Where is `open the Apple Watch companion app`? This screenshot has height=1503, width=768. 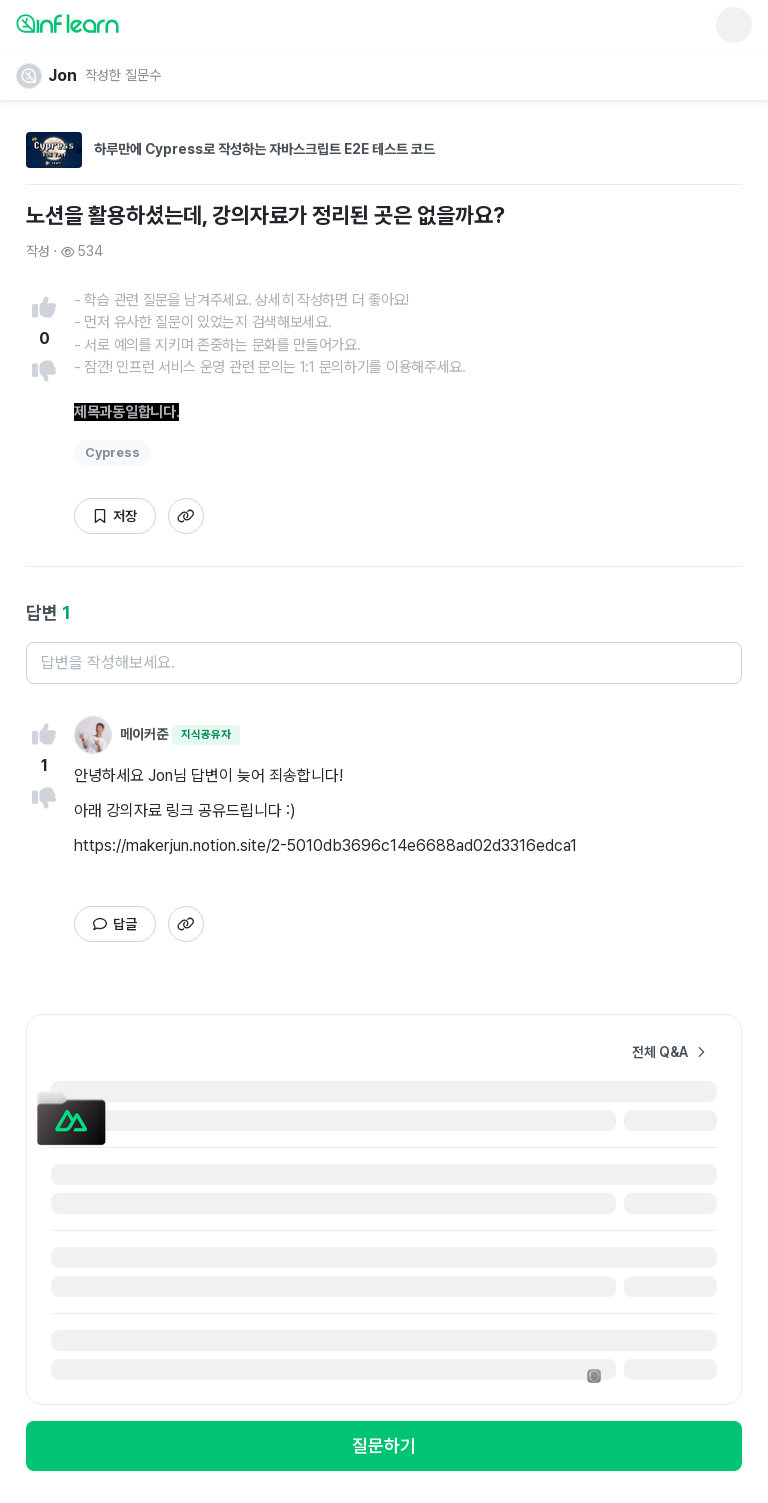 open the Apple Watch companion app is located at coordinates (594, 1376).